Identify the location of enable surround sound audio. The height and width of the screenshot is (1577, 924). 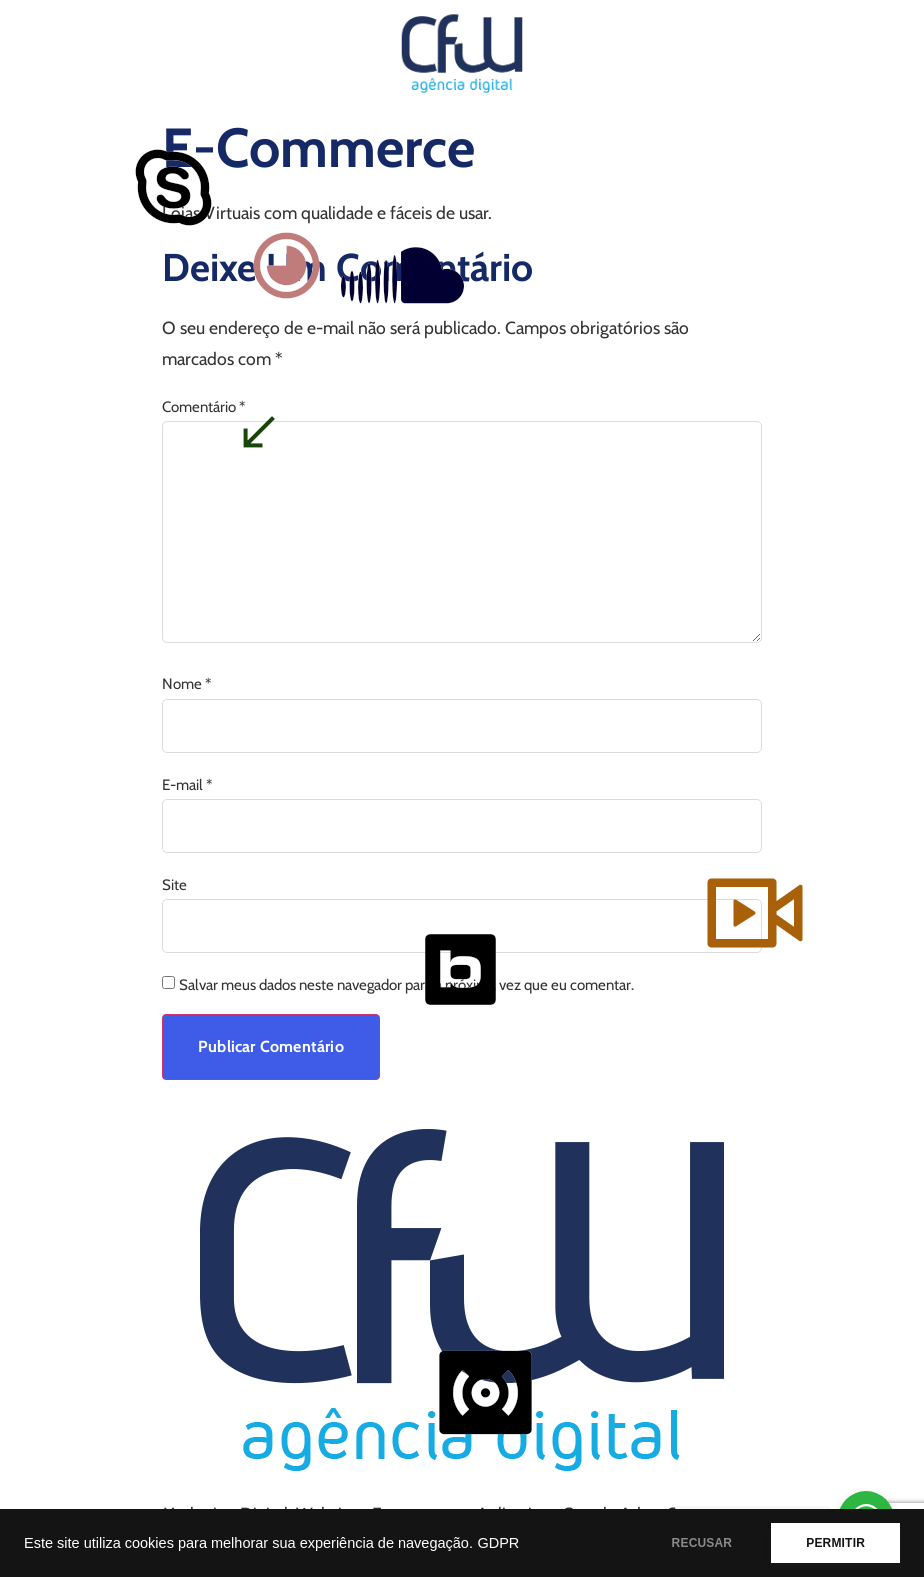
(485, 1392).